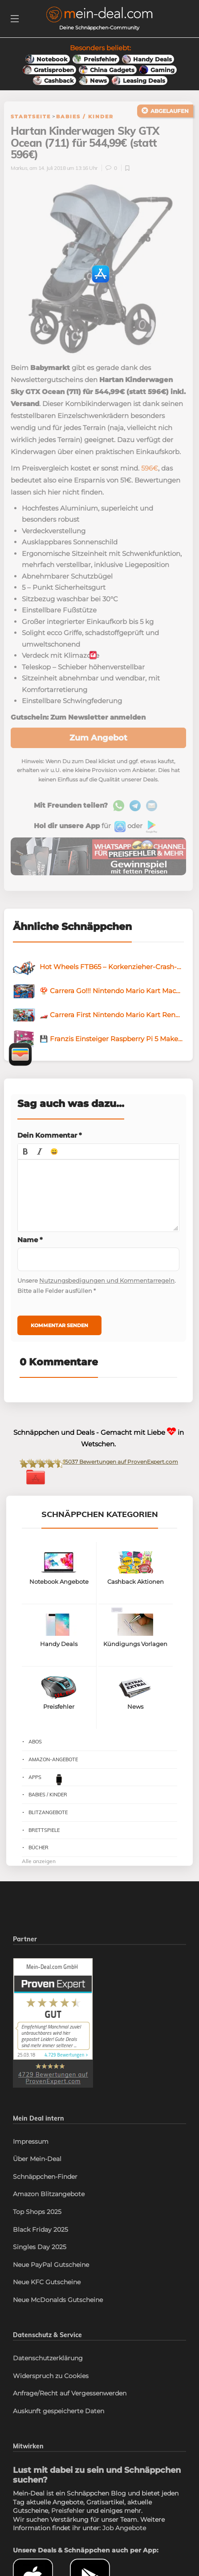 The image size is (199, 2576). I want to click on open apple wallet app, so click(20, 1054).